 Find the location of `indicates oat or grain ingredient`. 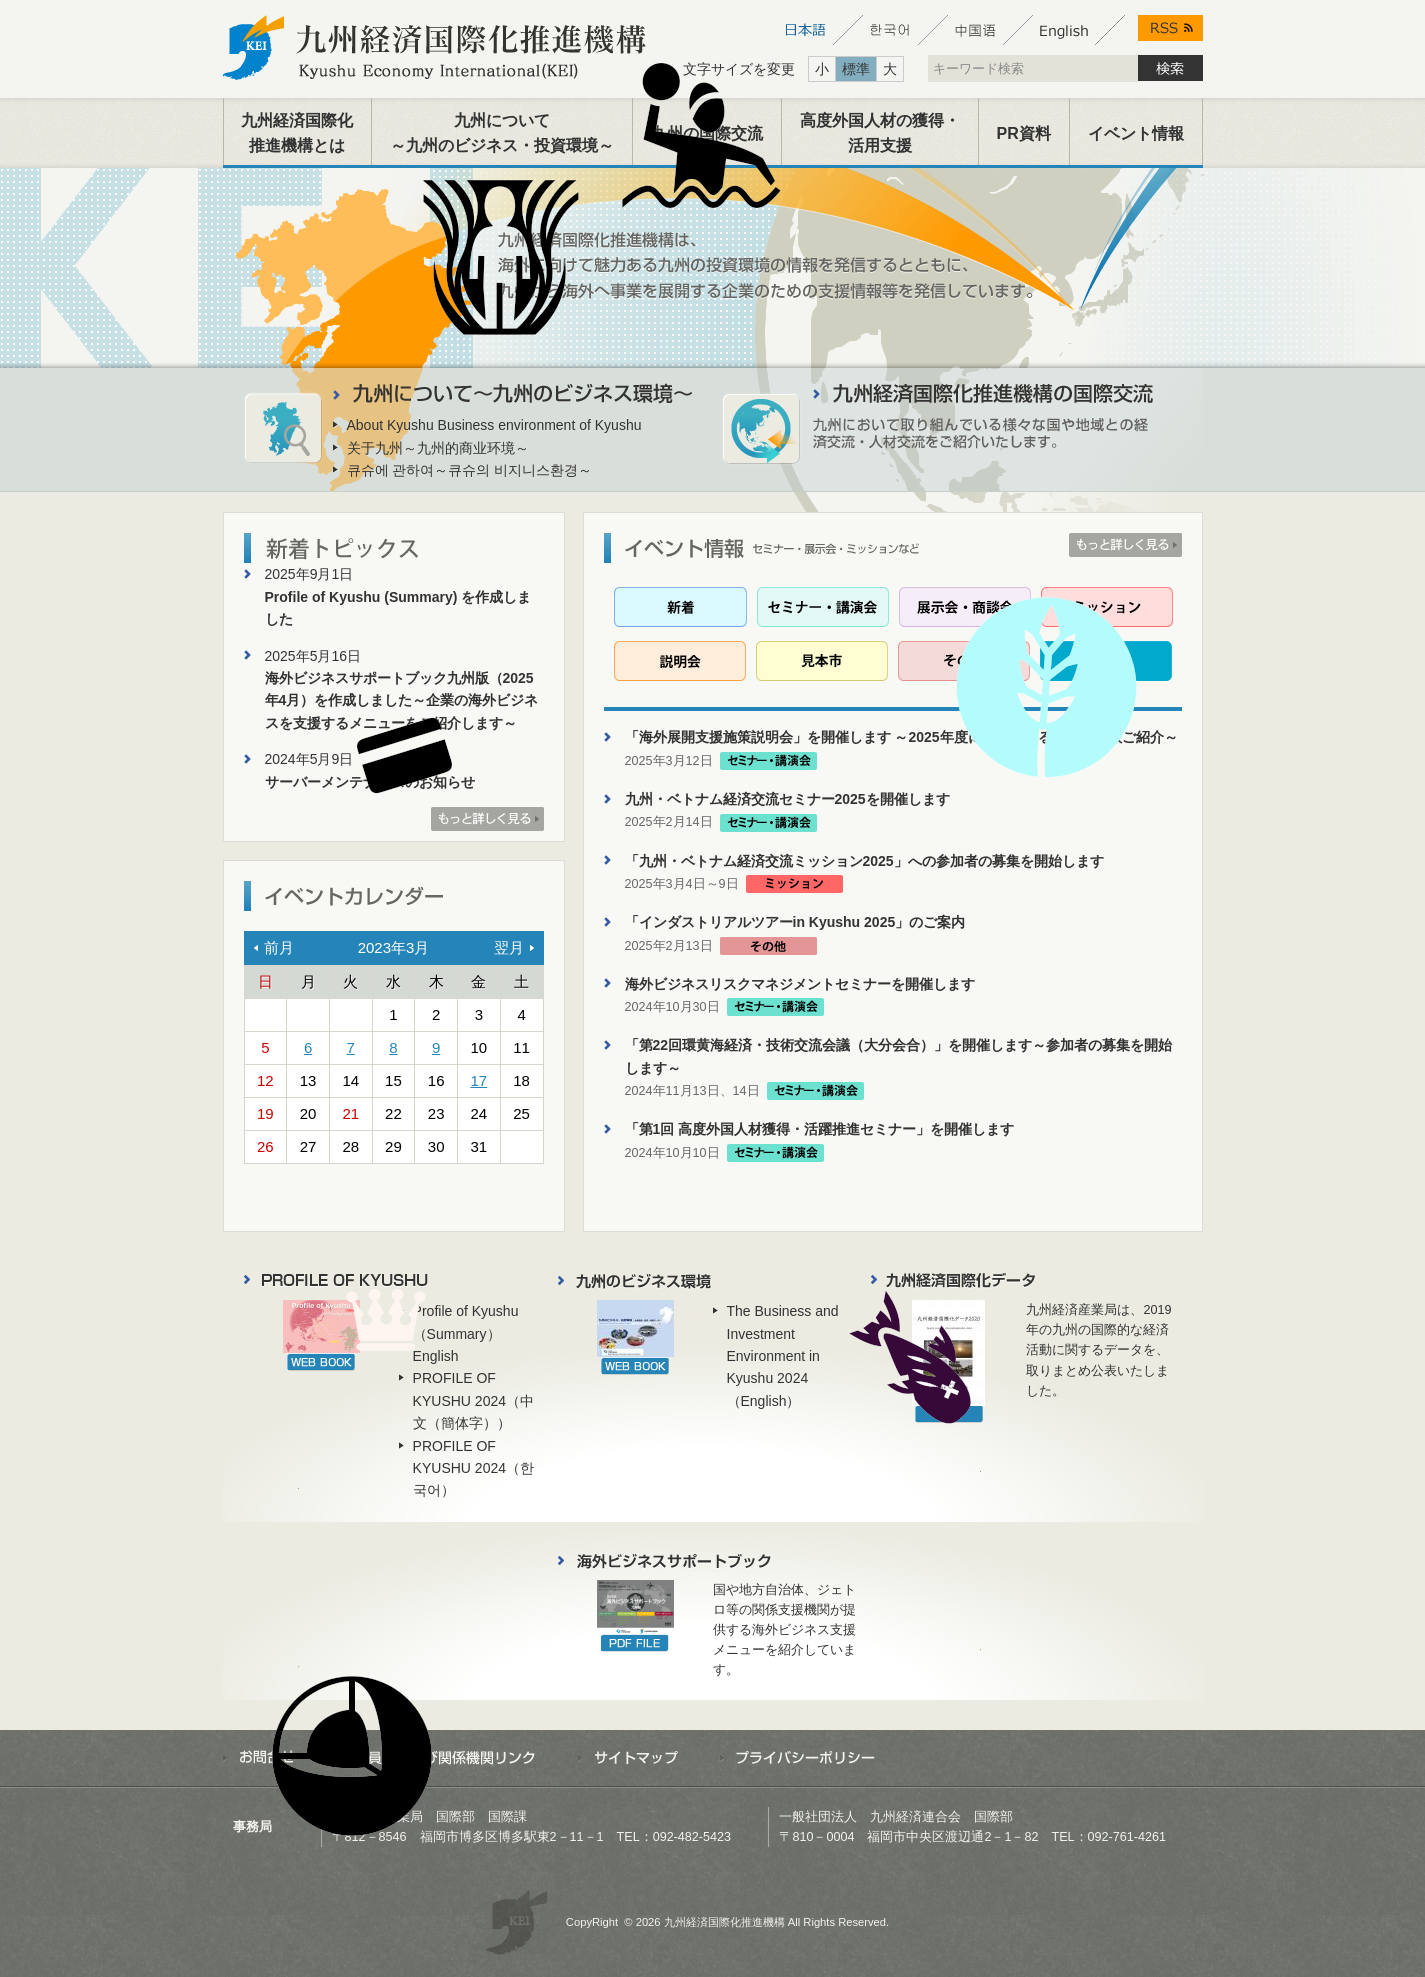

indicates oat or grain ingredient is located at coordinates (1046, 685).